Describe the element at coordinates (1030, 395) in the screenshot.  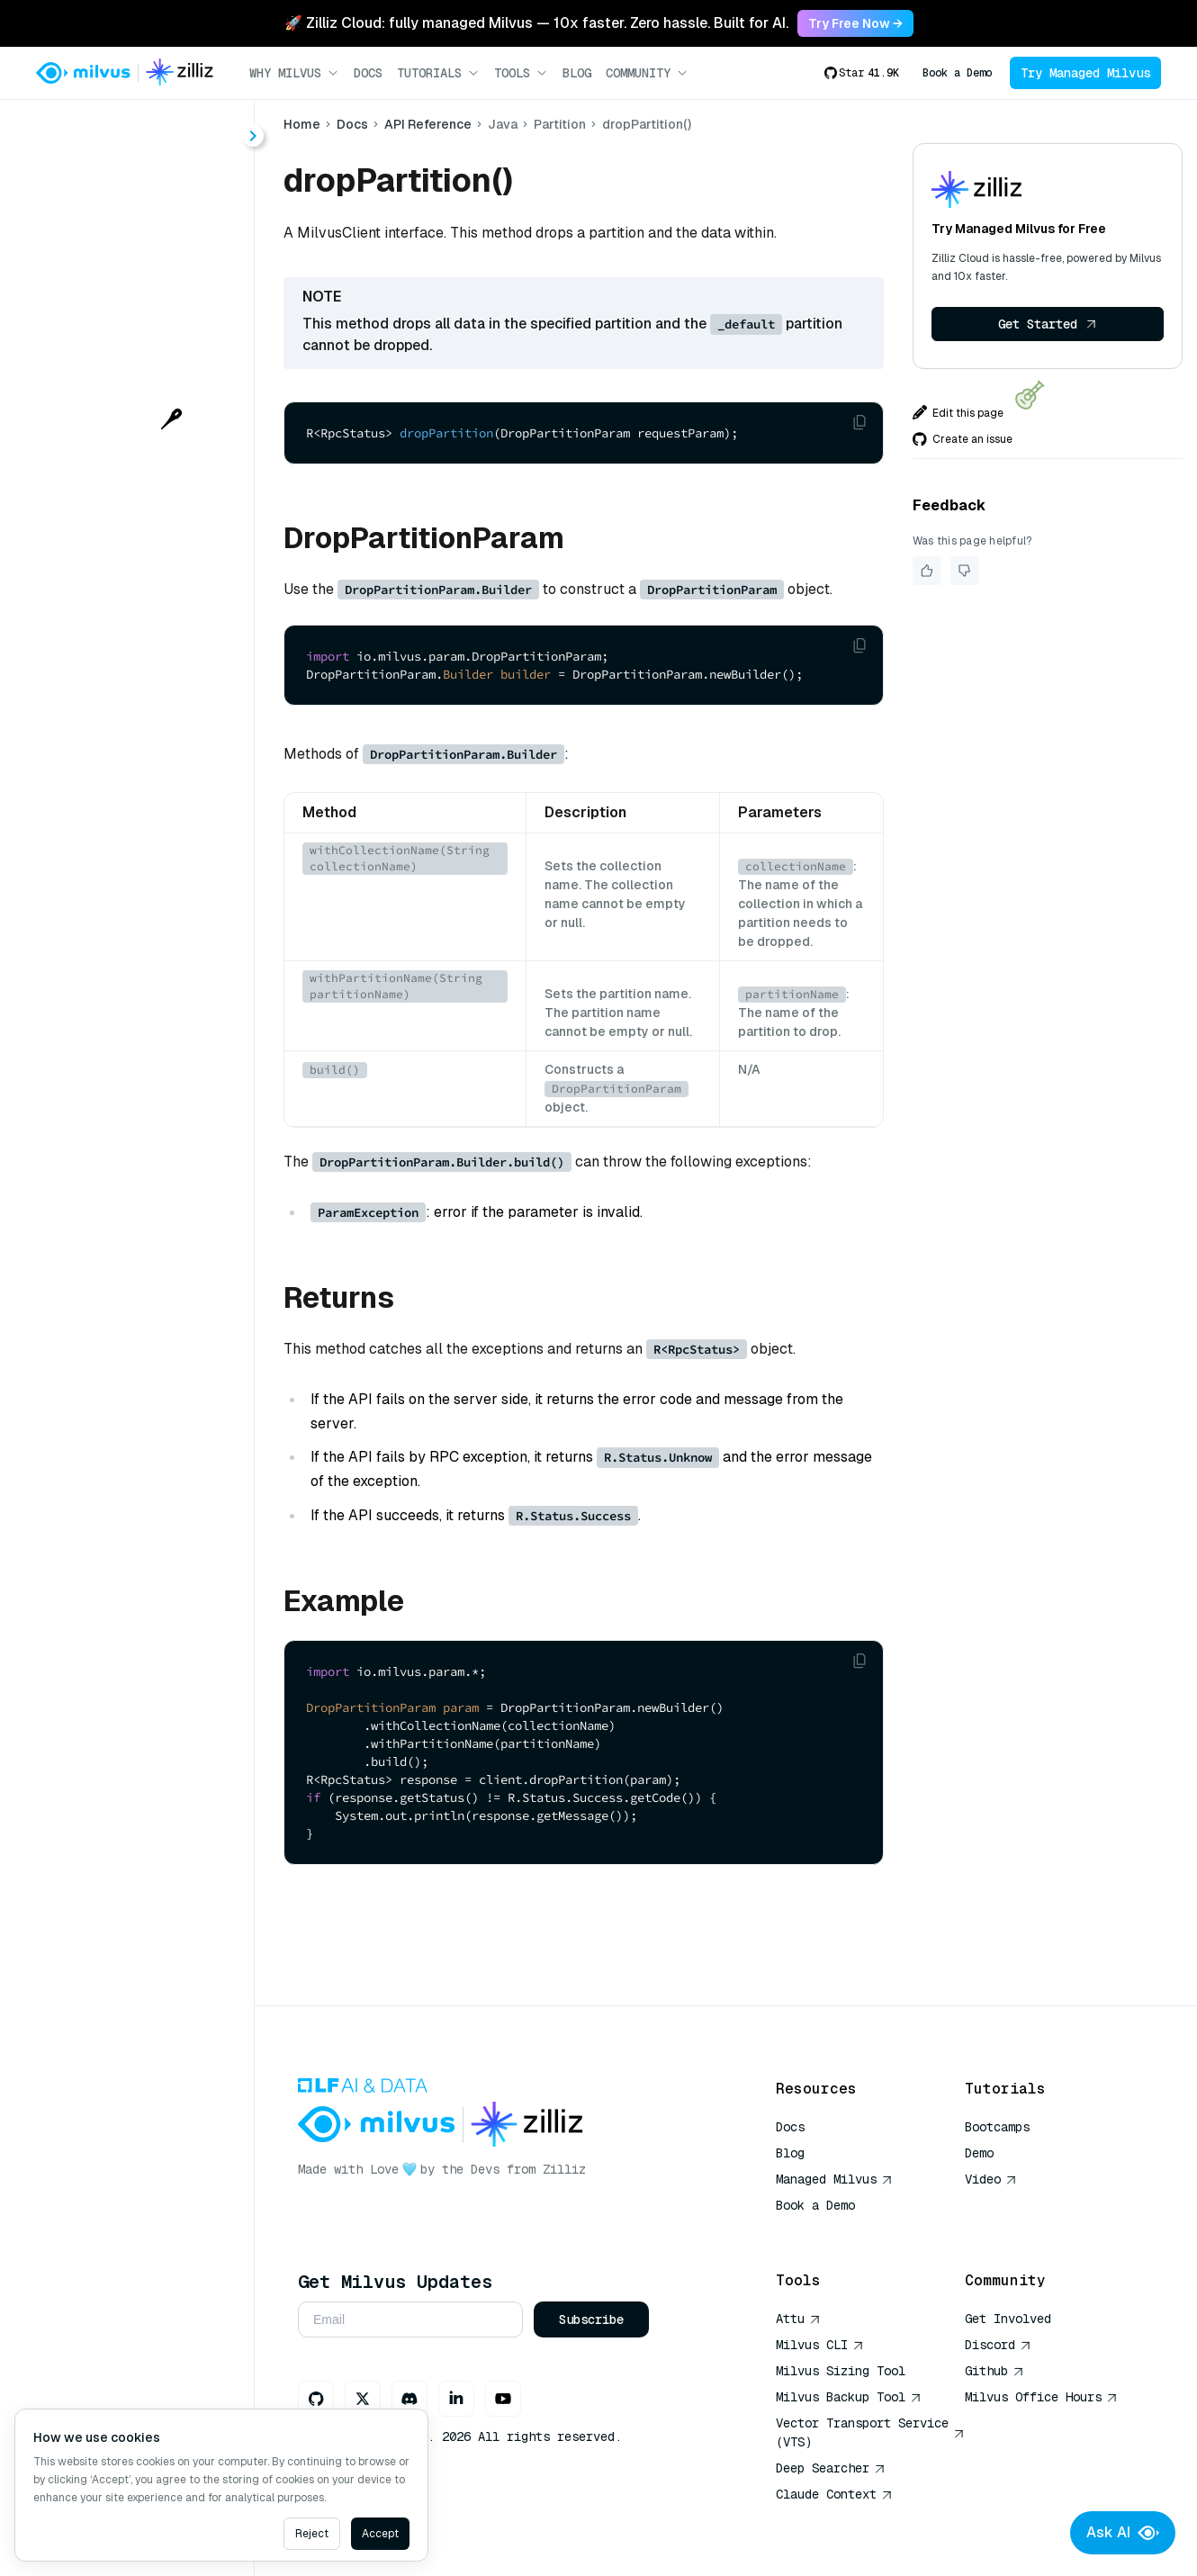
I see `access music or audio content` at that location.